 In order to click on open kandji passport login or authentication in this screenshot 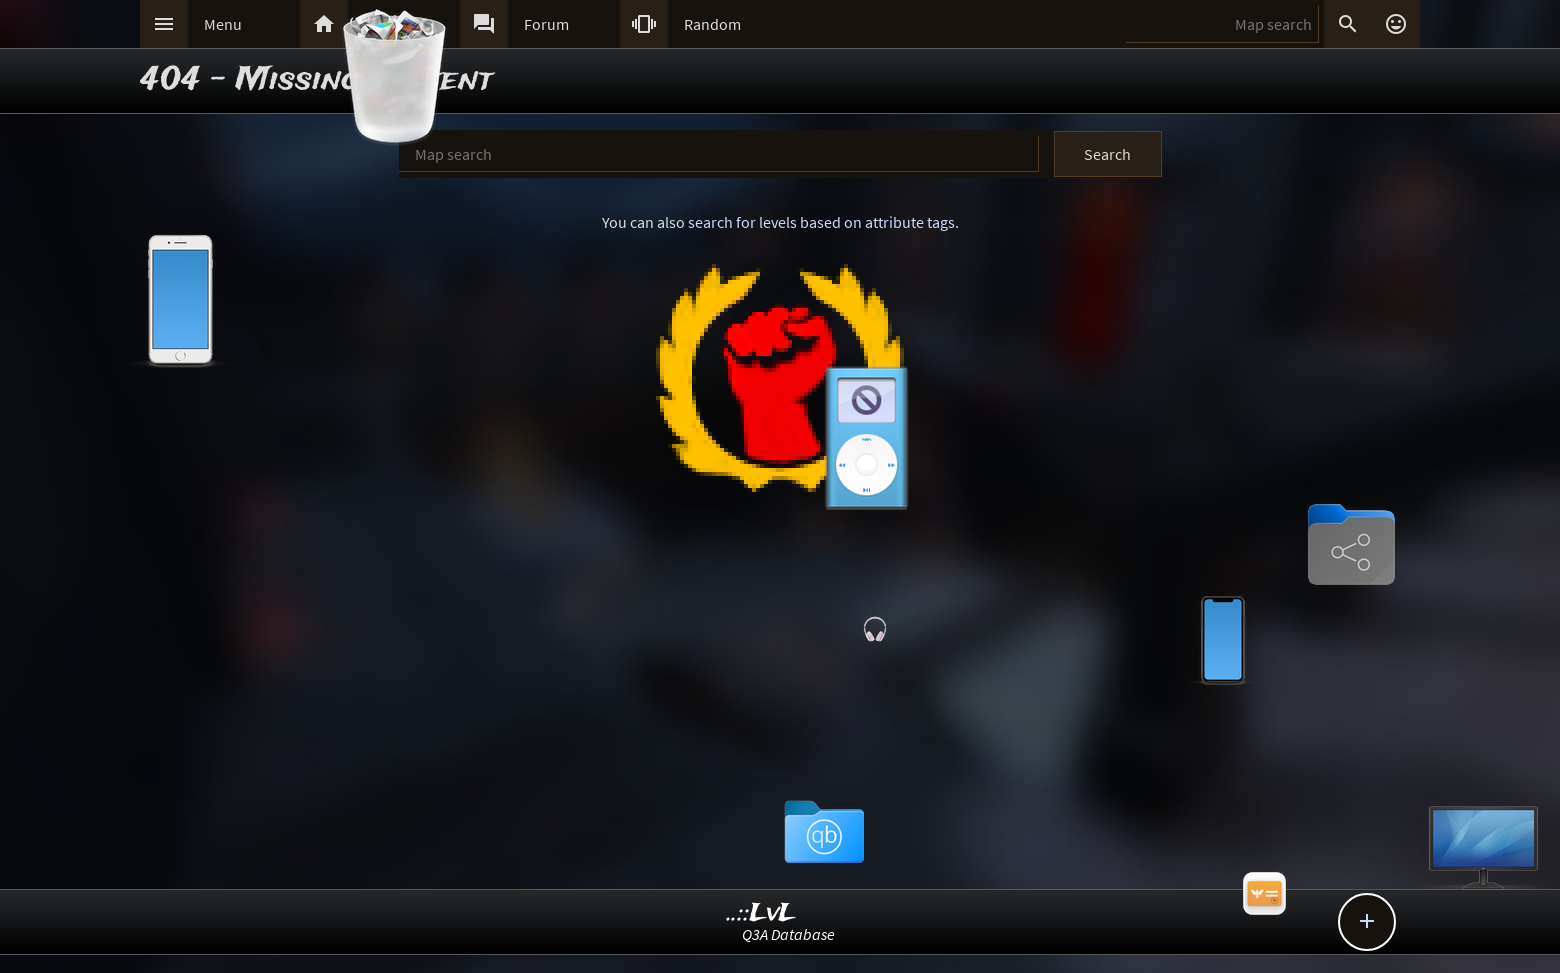, I will do `click(1264, 893)`.